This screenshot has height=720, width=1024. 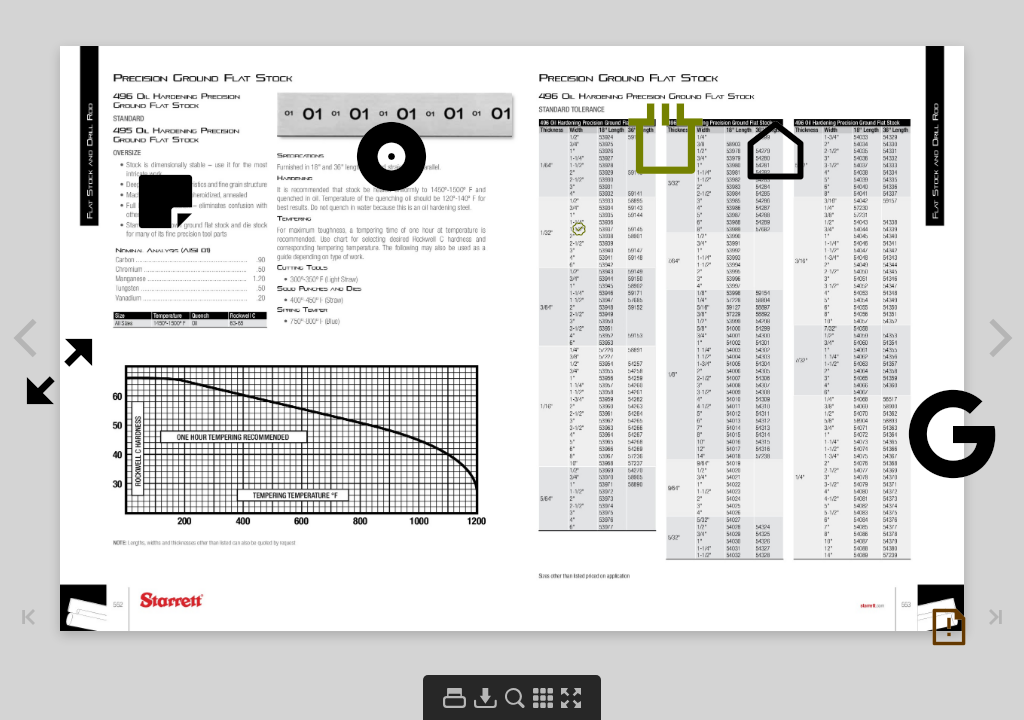 What do you see at coordinates (953, 434) in the screenshot?
I see `sign in with Google` at bounding box center [953, 434].